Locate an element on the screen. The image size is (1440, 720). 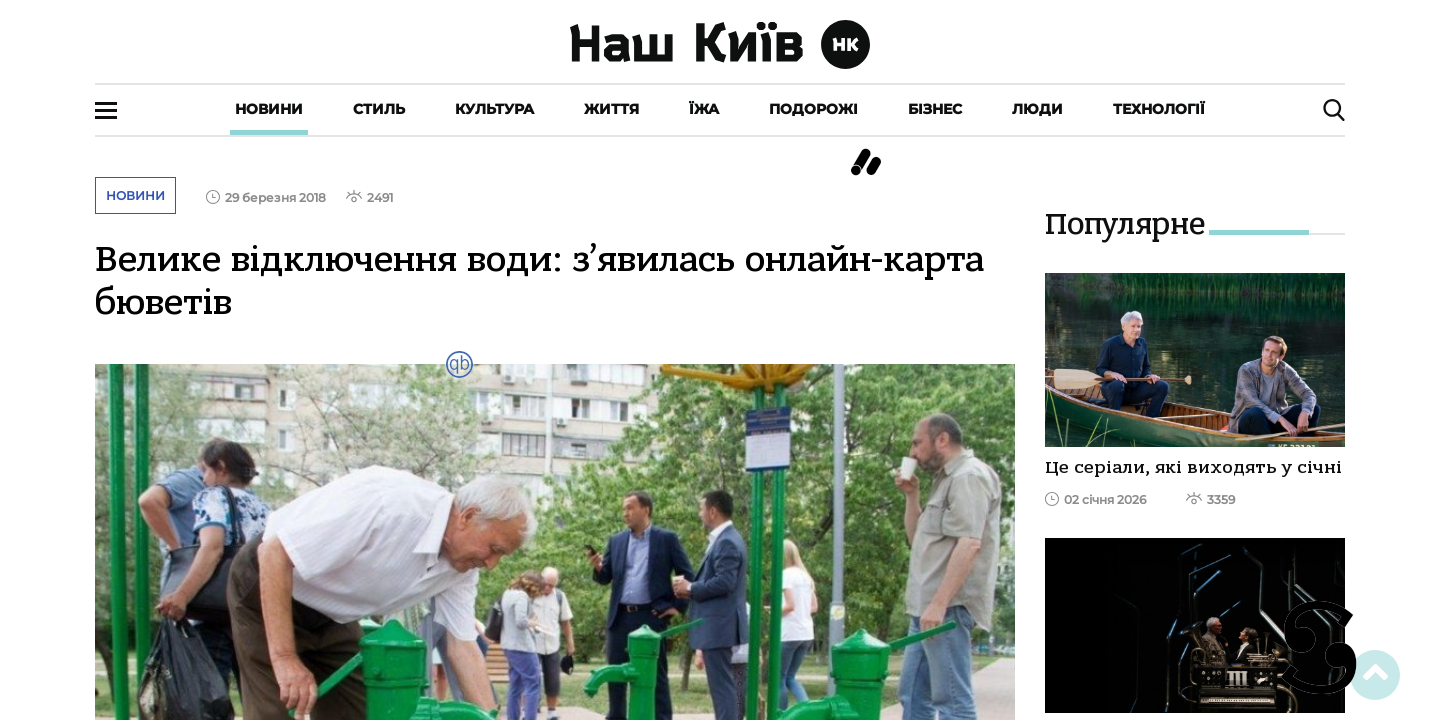
google adsense logo is located at coordinates (866, 162).